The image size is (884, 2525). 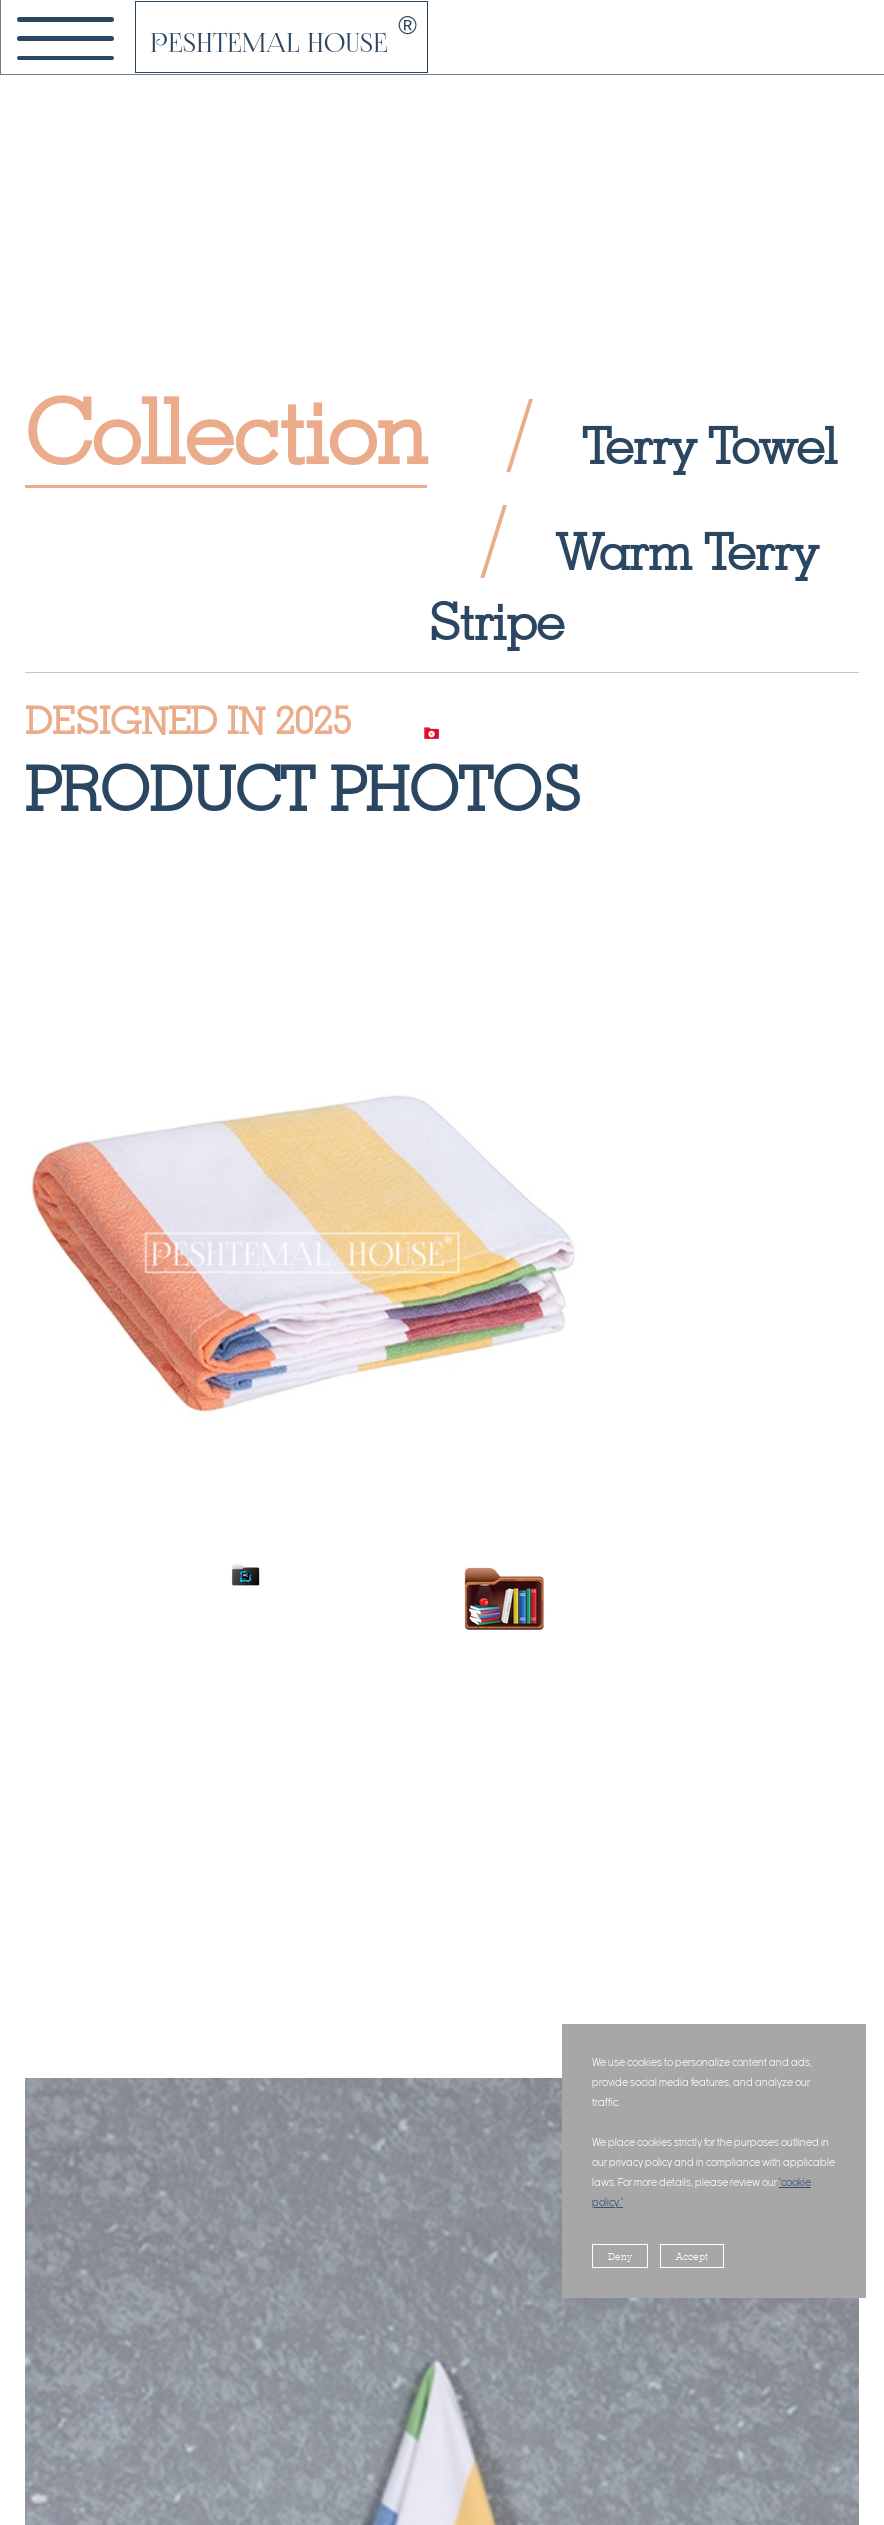 I want to click on open AppCode project folder, so click(x=245, y=1575).